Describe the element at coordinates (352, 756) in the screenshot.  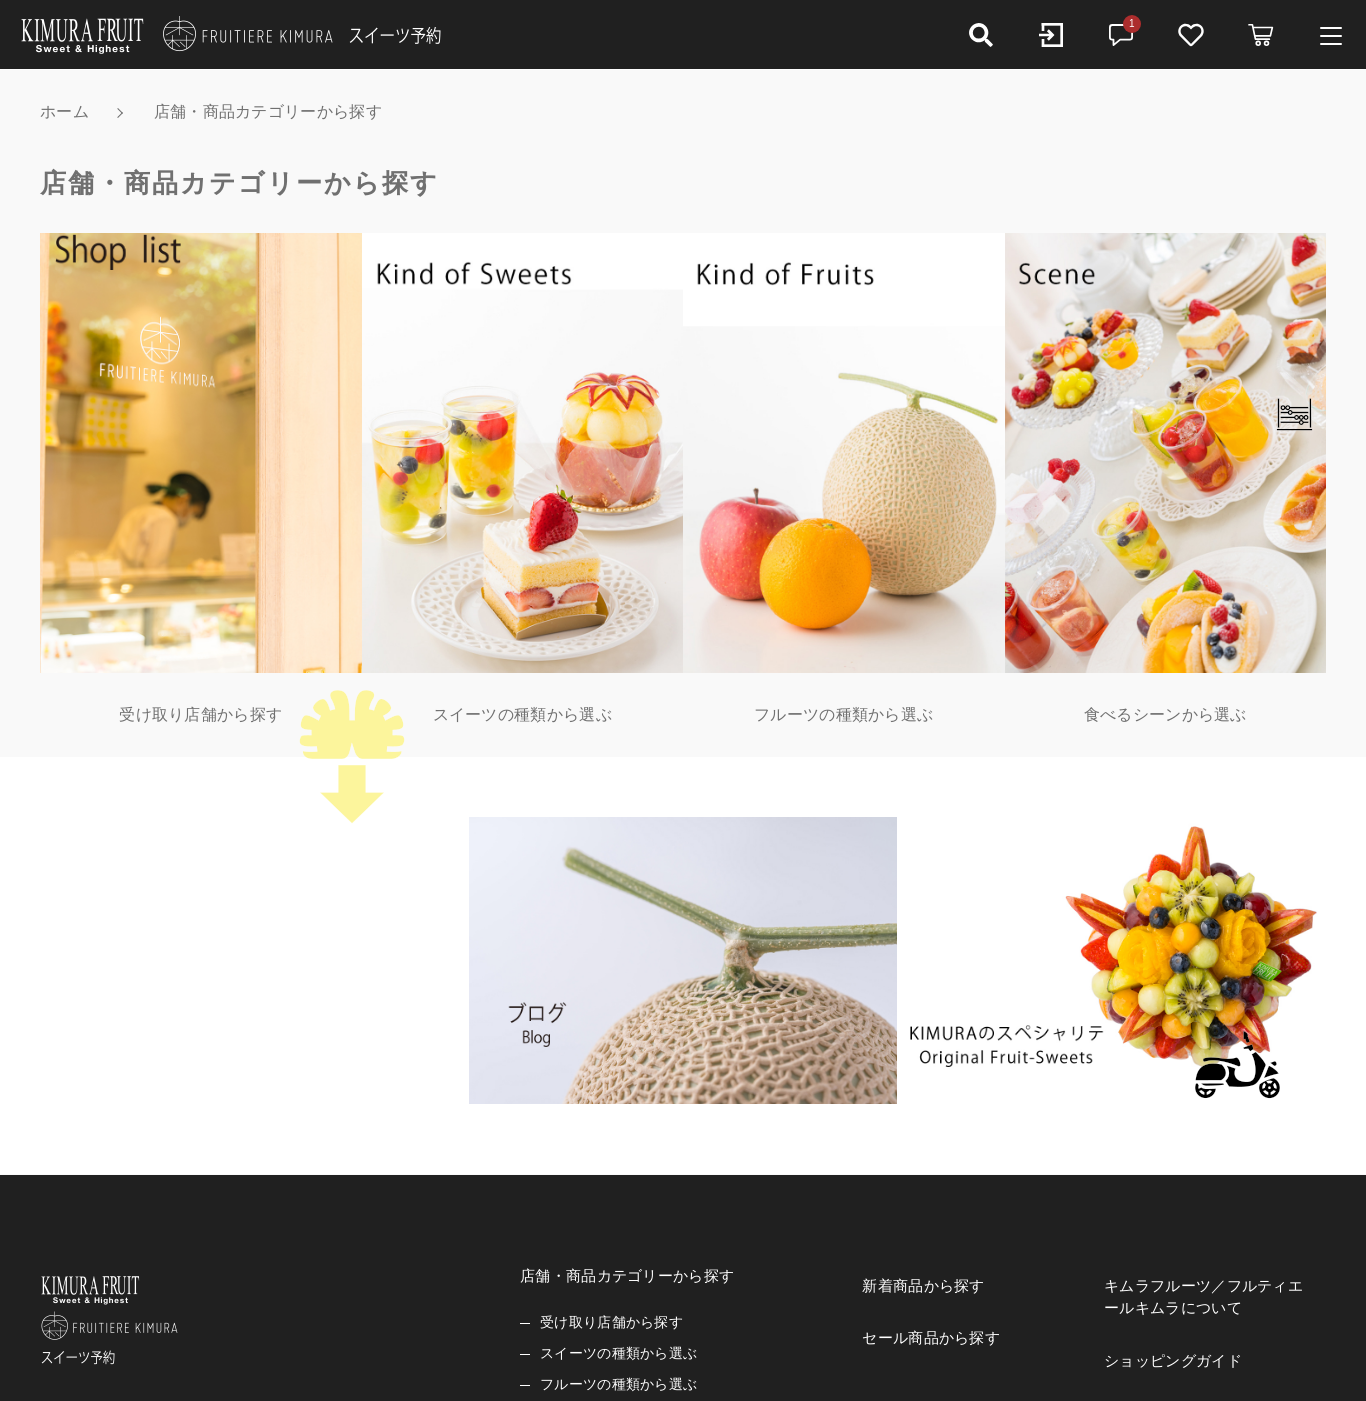
I see `export or download your thoughts and notes` at that location.